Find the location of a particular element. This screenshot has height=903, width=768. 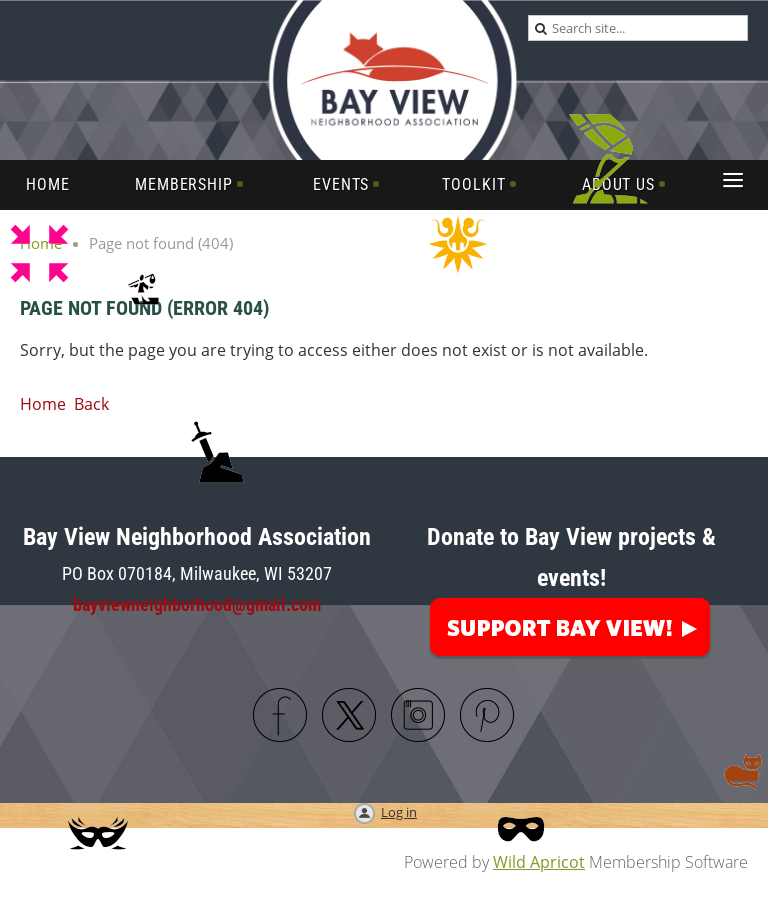

access legendary or rare items is located at coordinates (216, 452).